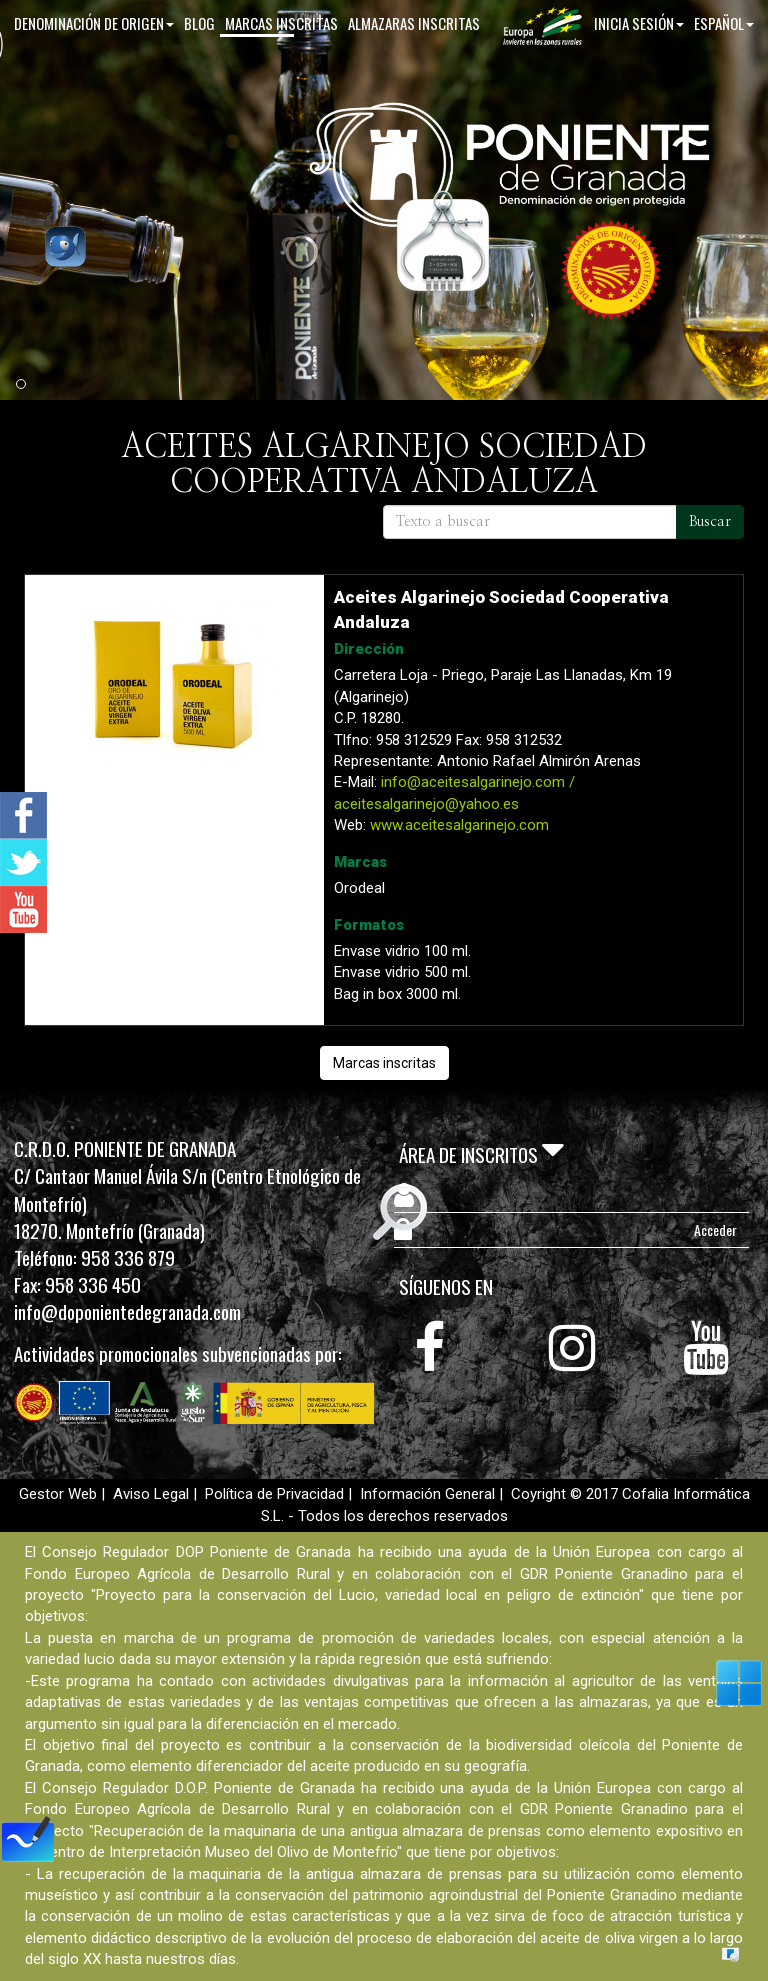 The image size is (768, 1981). Describe the element at coordinates (443, 245) in the screenshot. I see `open system information app` at that location.